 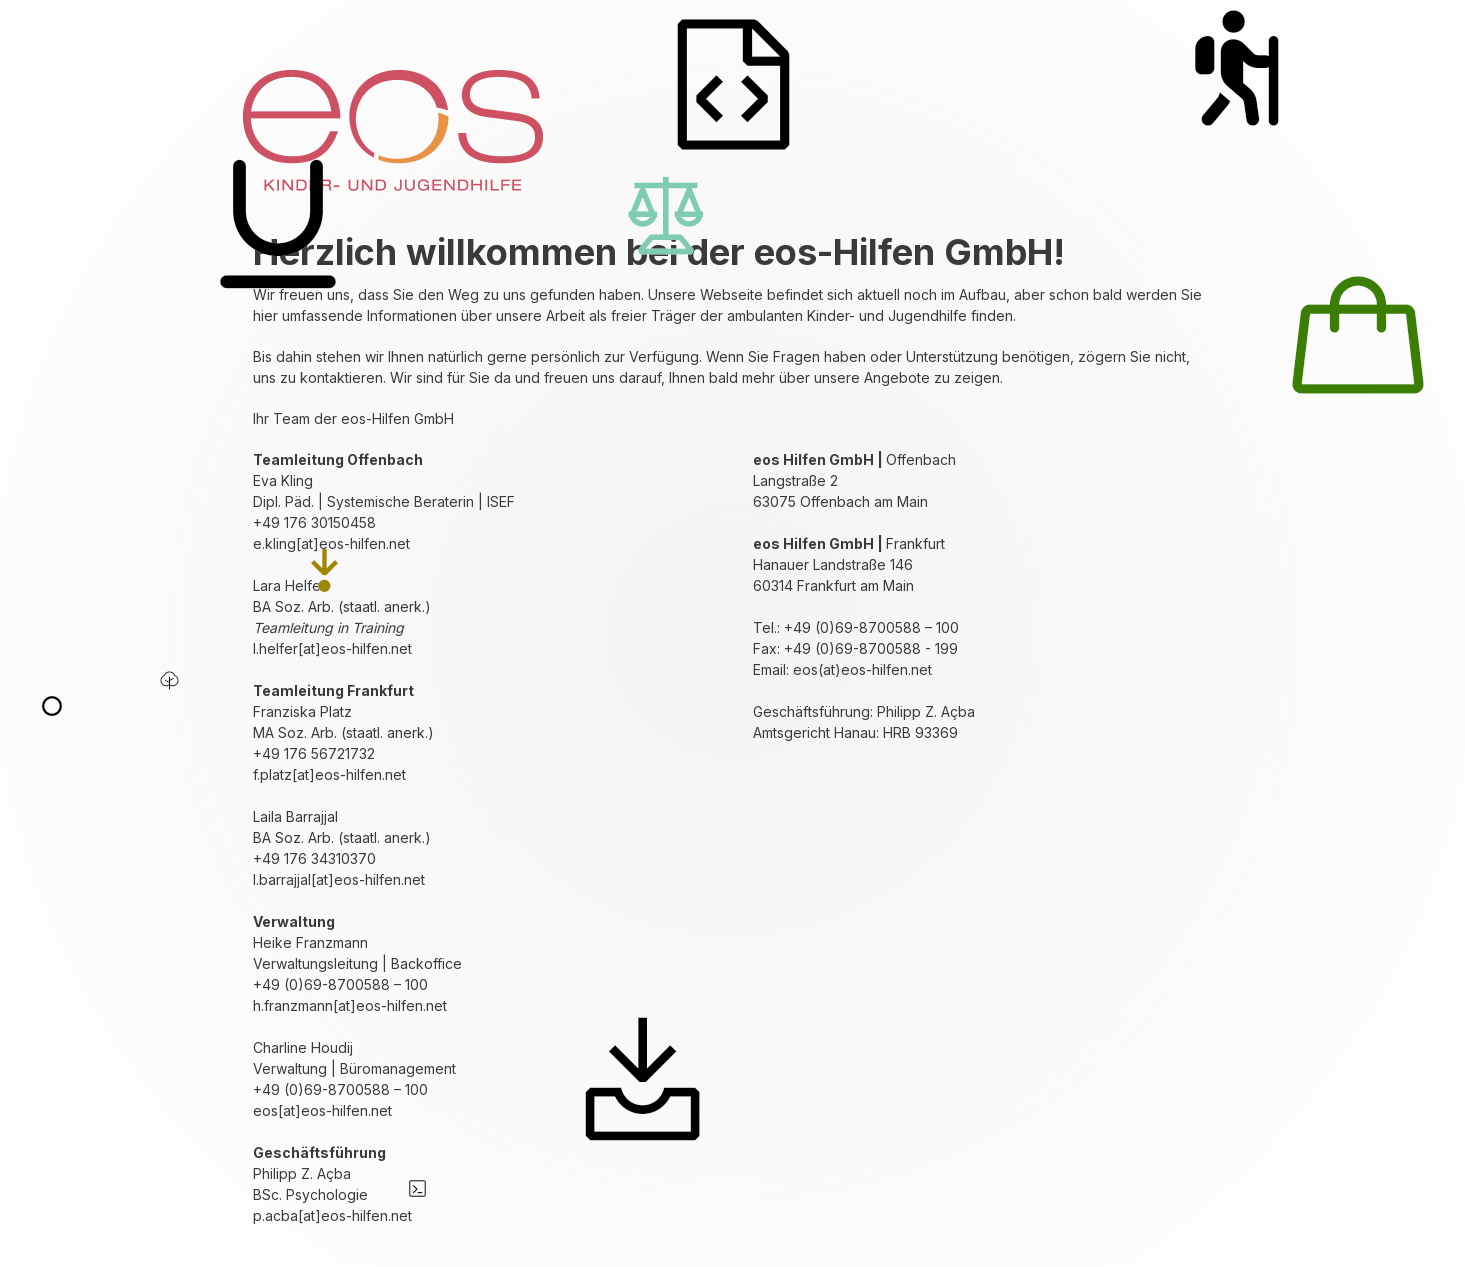 What do you see at coordinates (1358, 342) in the screenshot?
I see `view your shopping bag` at bounding box center [1358, 342].